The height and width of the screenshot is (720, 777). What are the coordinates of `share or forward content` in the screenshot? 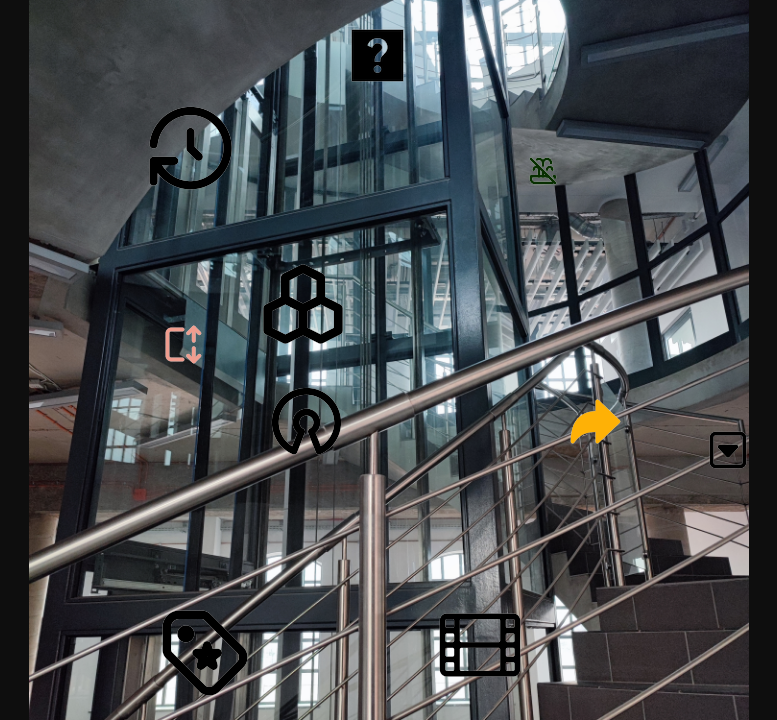 It's located at (595, 421).